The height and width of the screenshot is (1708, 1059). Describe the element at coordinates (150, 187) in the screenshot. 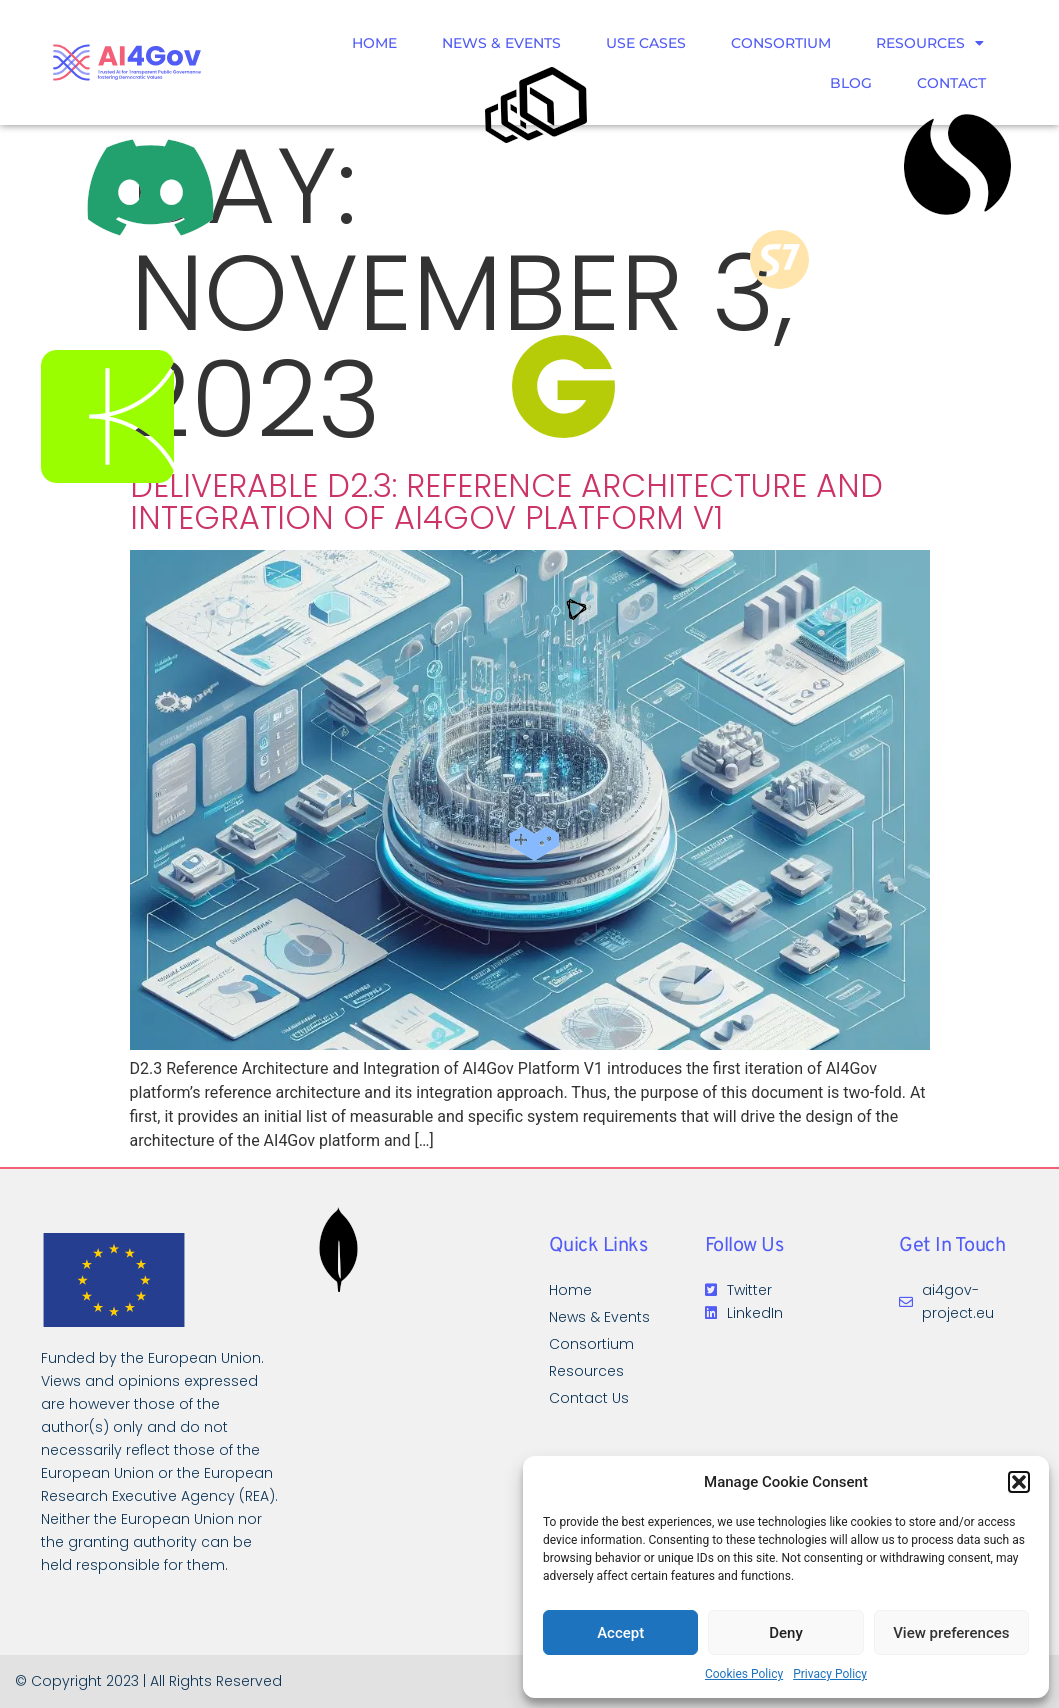

I see `open Discord app` at that location.